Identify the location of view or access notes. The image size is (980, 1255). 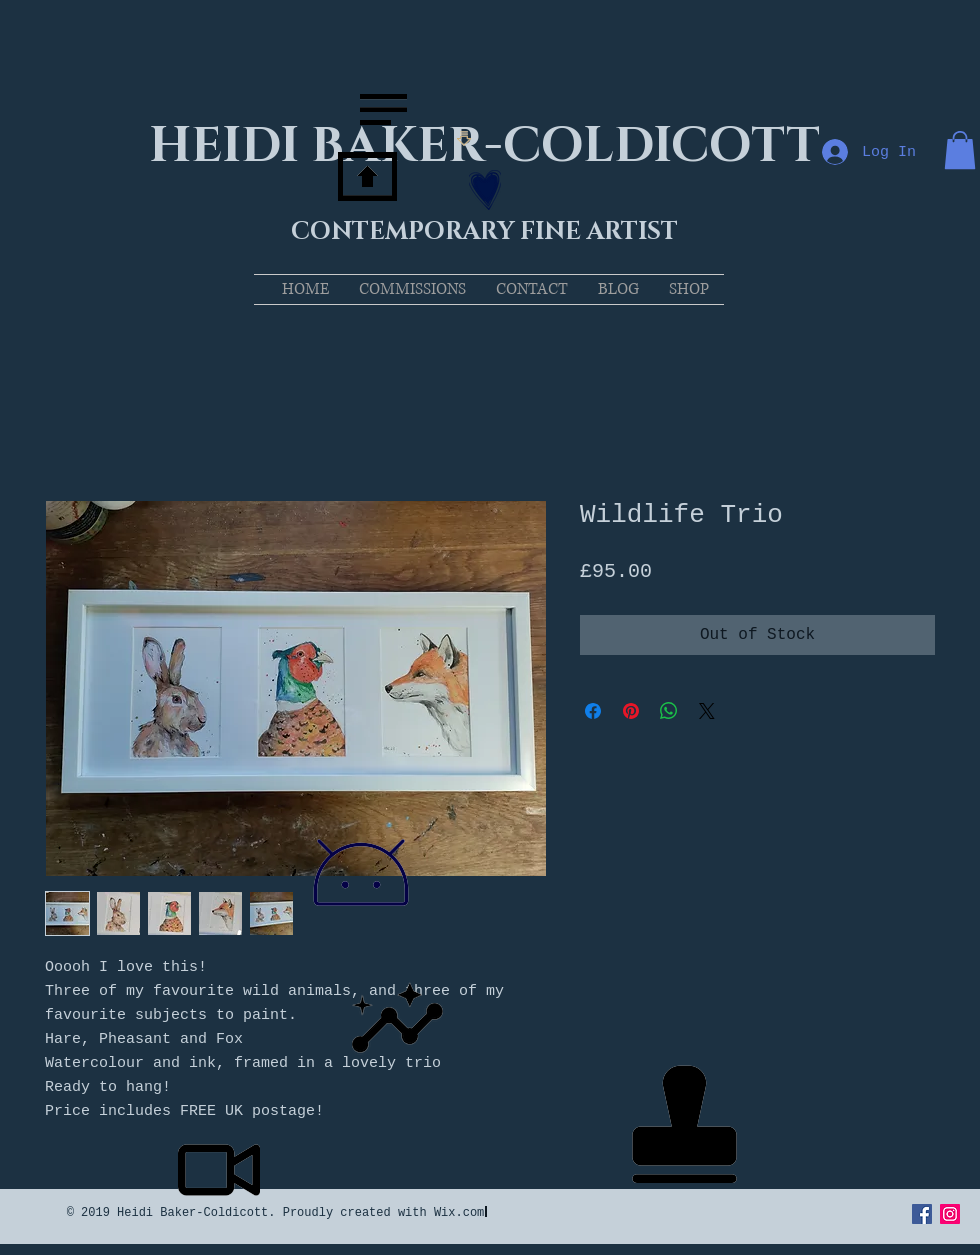
(383, 109).